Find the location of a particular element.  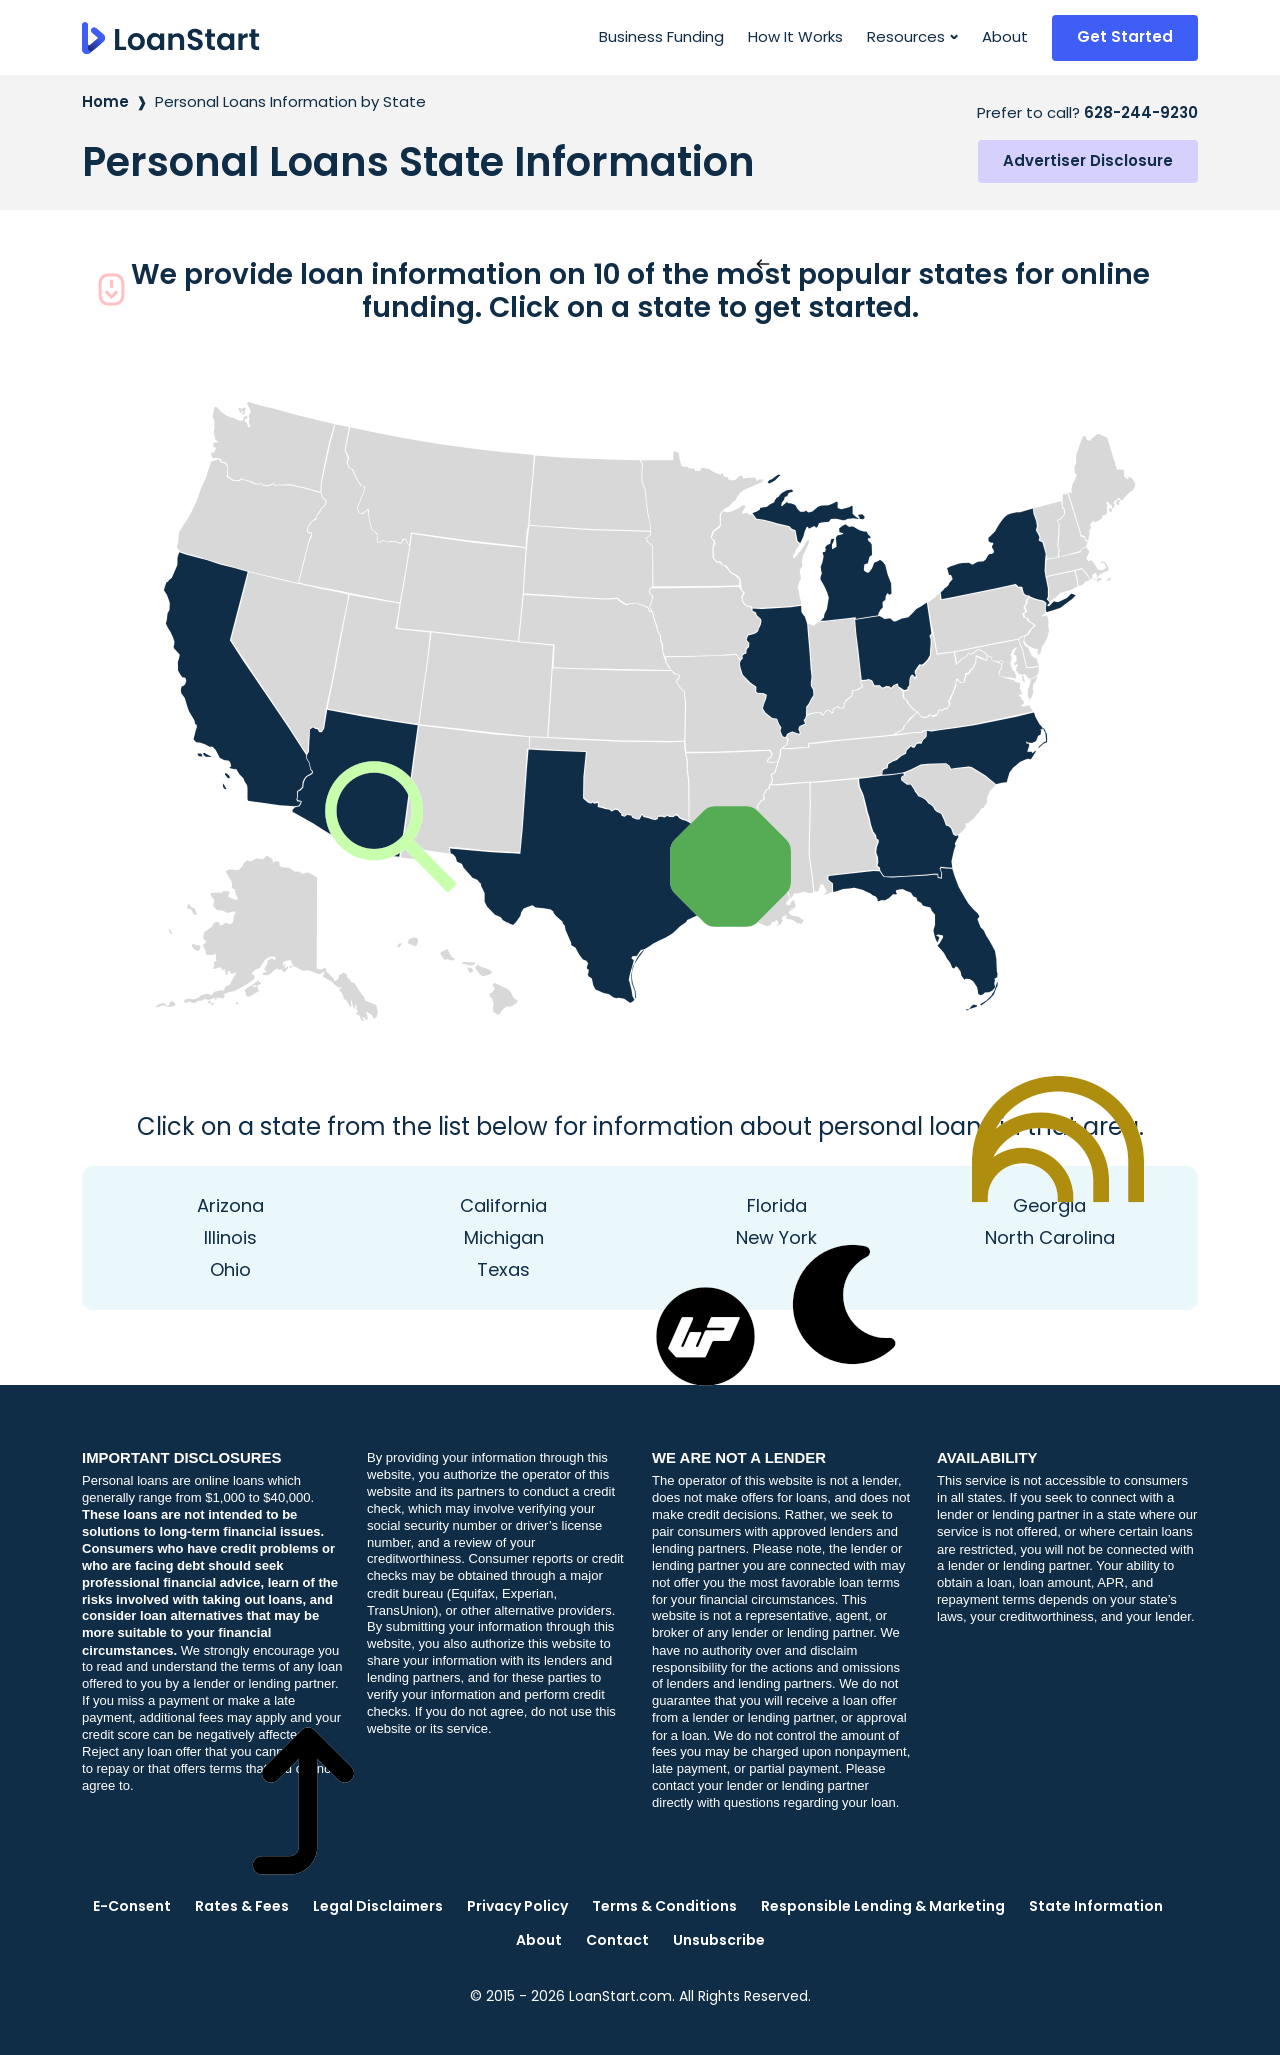

reply to a message or comment is located at coordinates (308, 1801).